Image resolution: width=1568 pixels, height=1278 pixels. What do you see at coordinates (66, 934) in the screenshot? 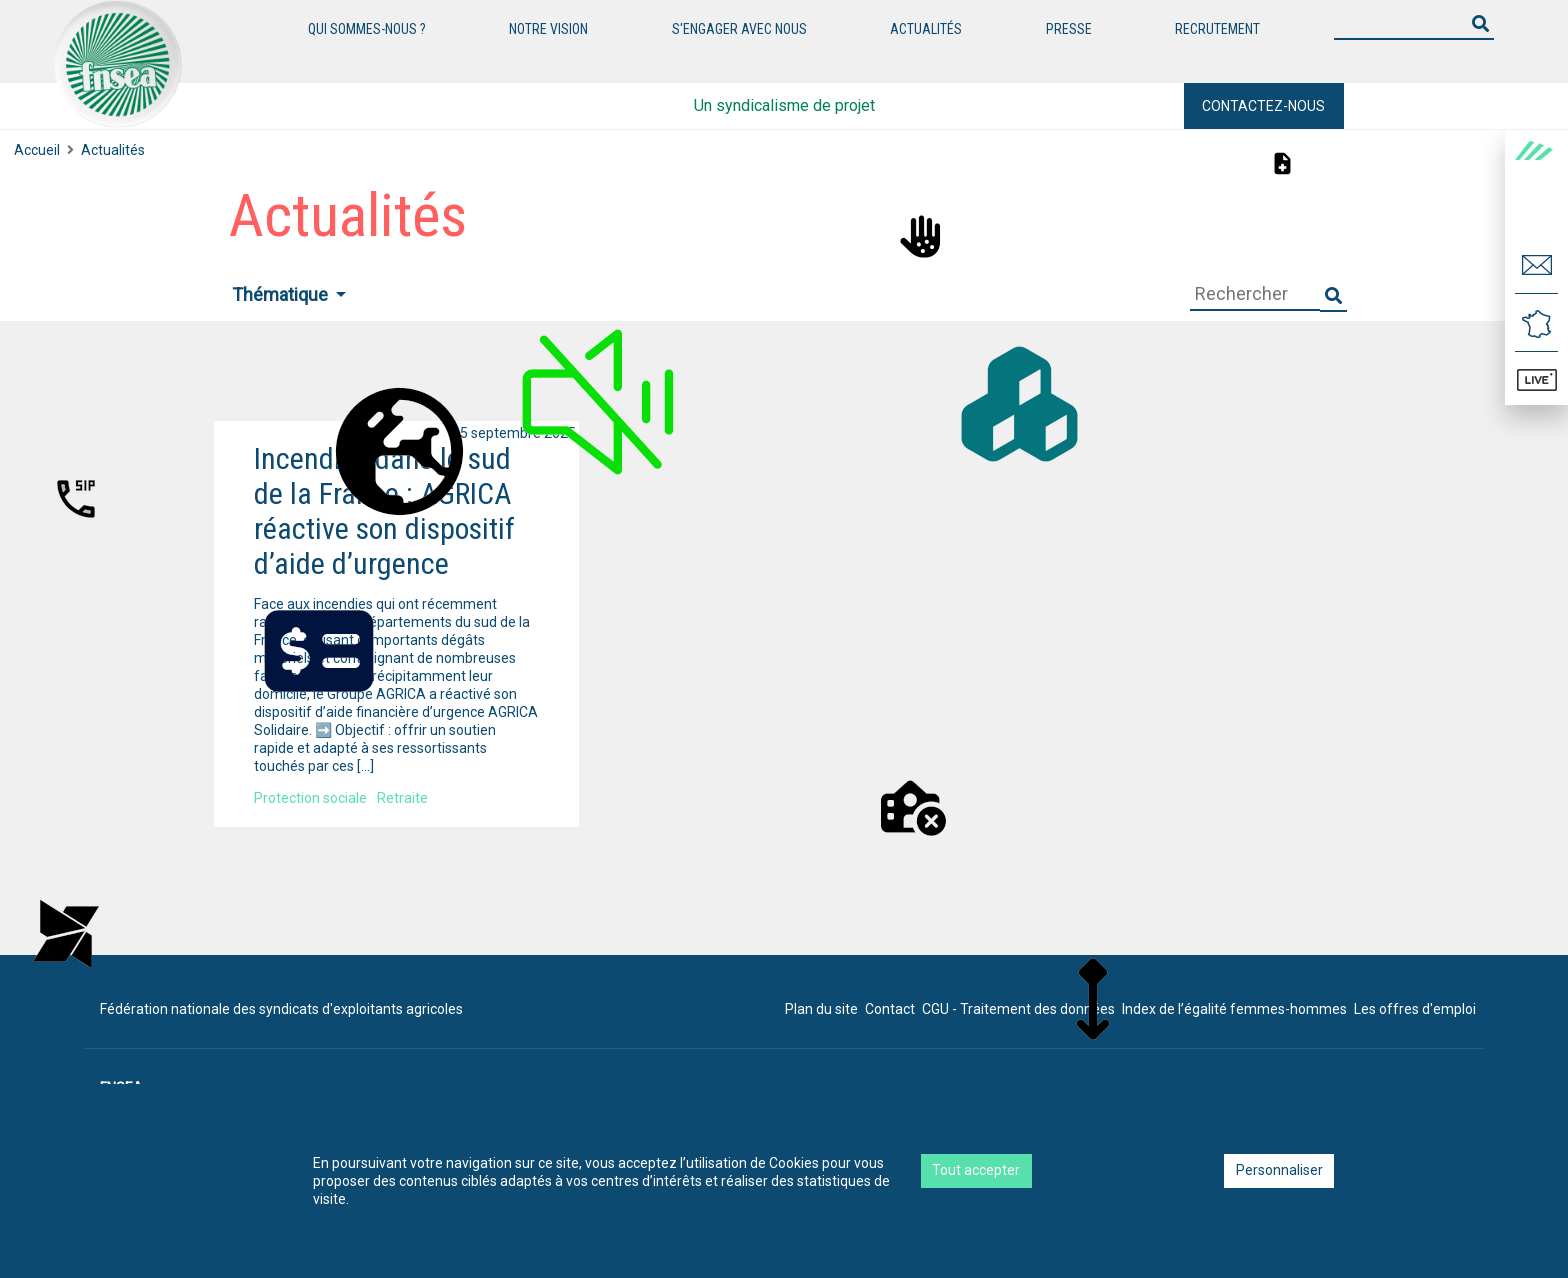
I see `MODX content management system logo` at bounding box center [66, 934].